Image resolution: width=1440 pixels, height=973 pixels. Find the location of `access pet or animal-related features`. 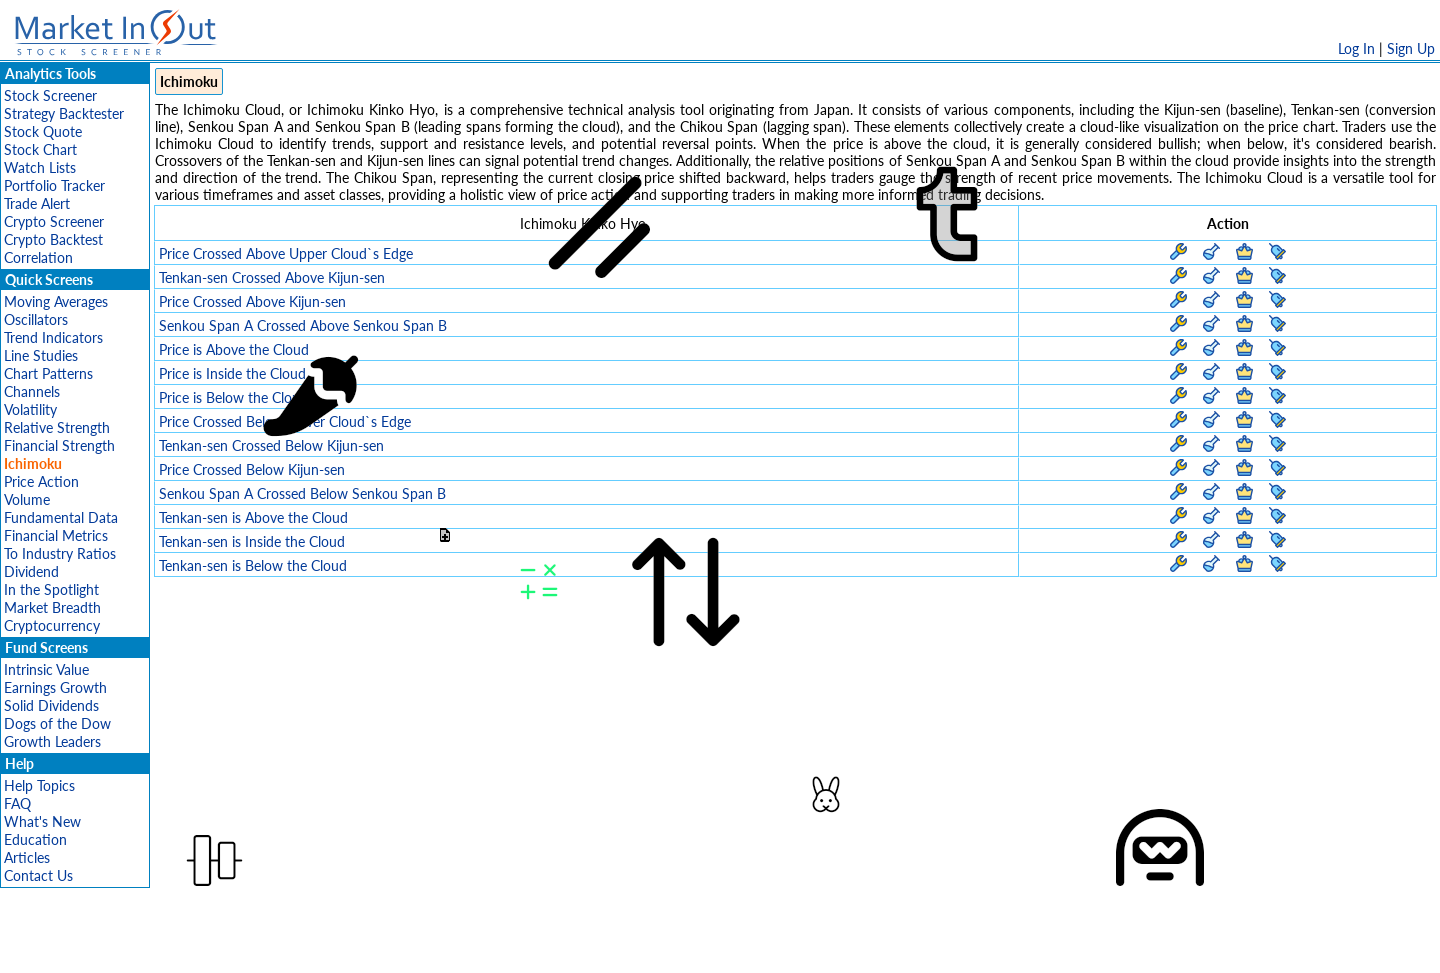

access pet or animal-related features is located at coordinates (826, 795).